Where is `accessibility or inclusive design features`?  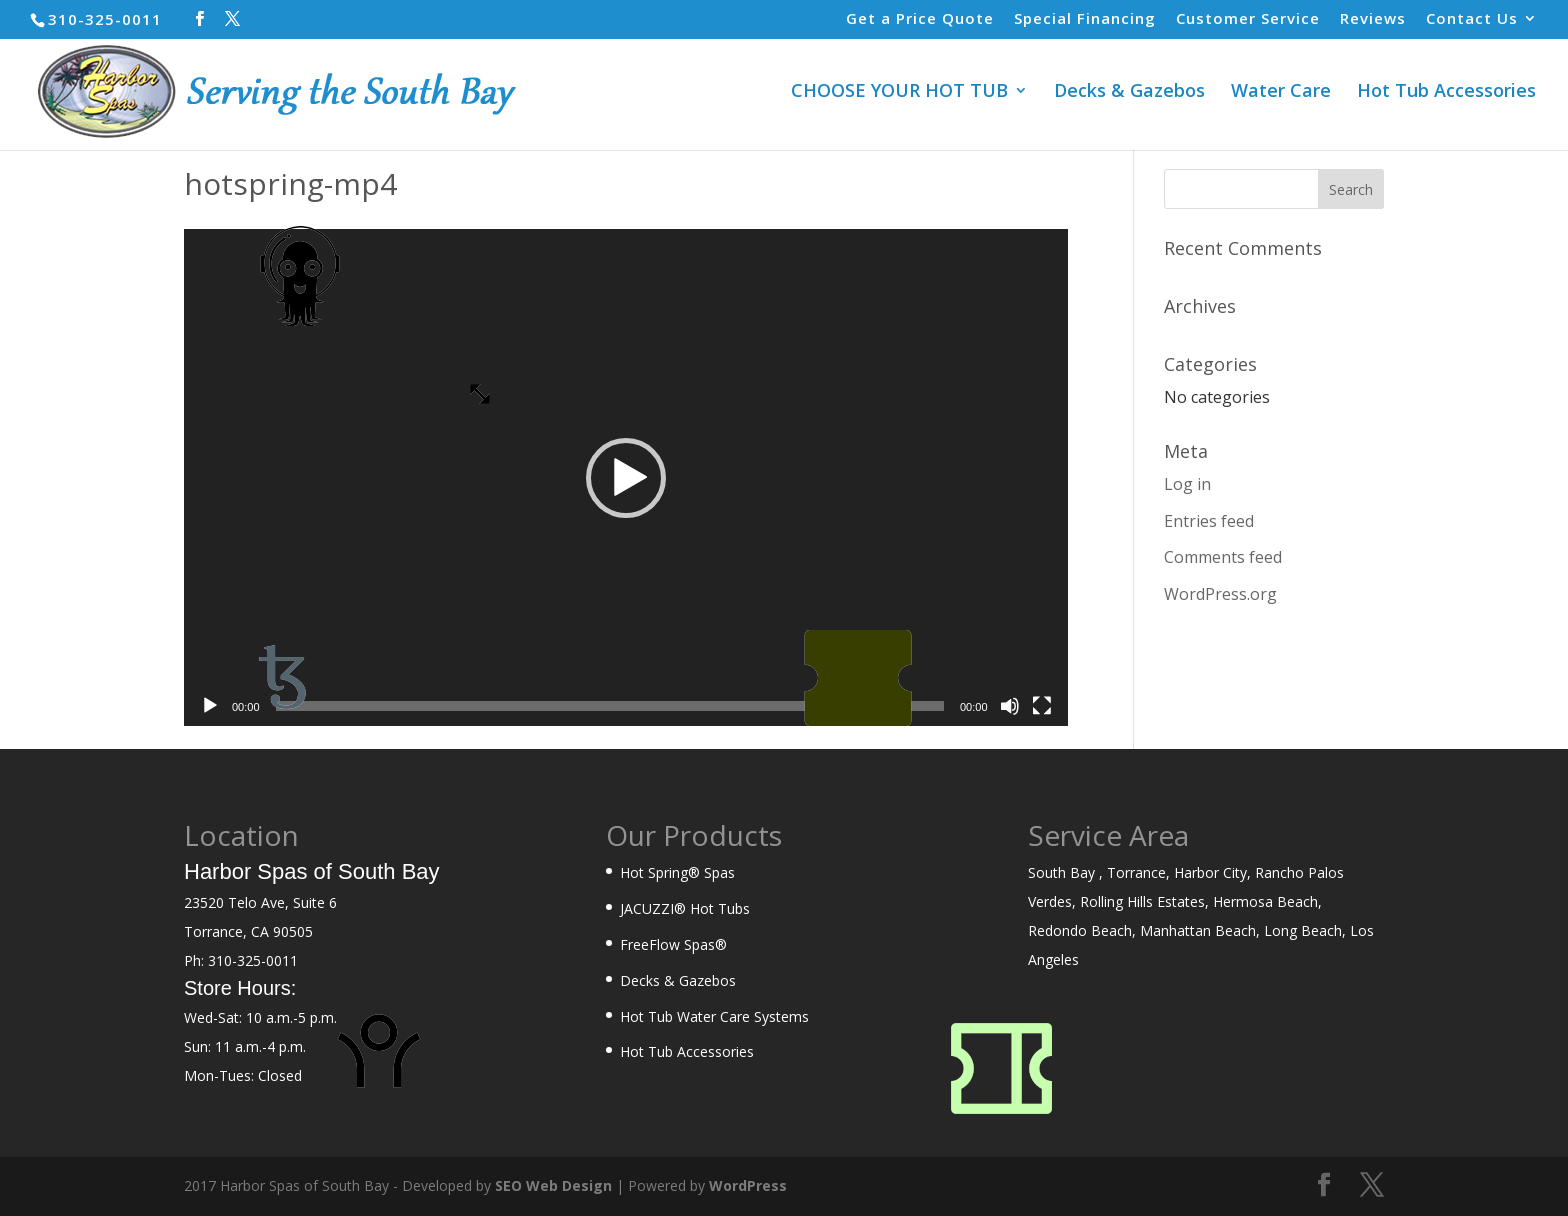 accessibility or inclusive design features is located at coordinates (379, 1051).